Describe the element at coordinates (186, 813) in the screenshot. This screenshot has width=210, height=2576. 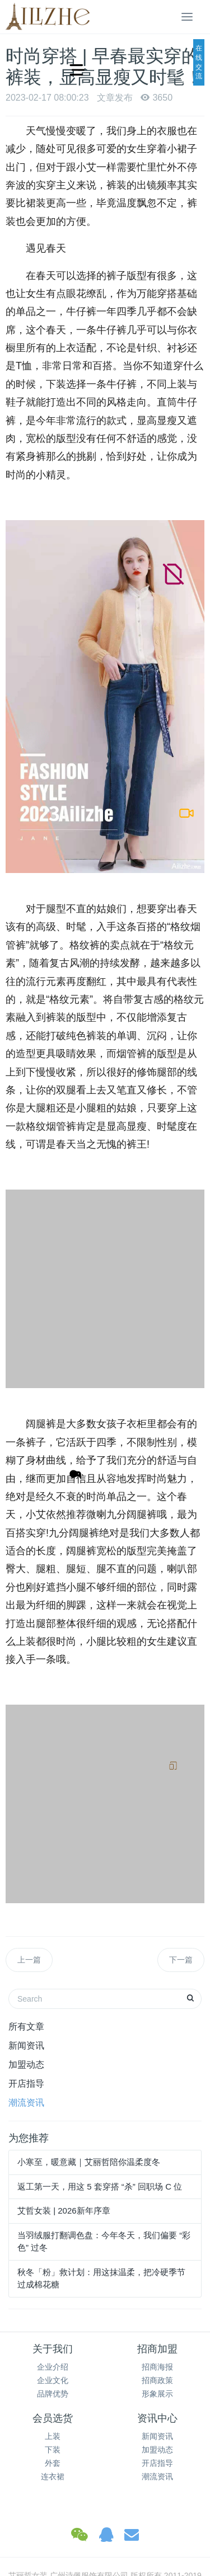
I see `start a video call` at that location.